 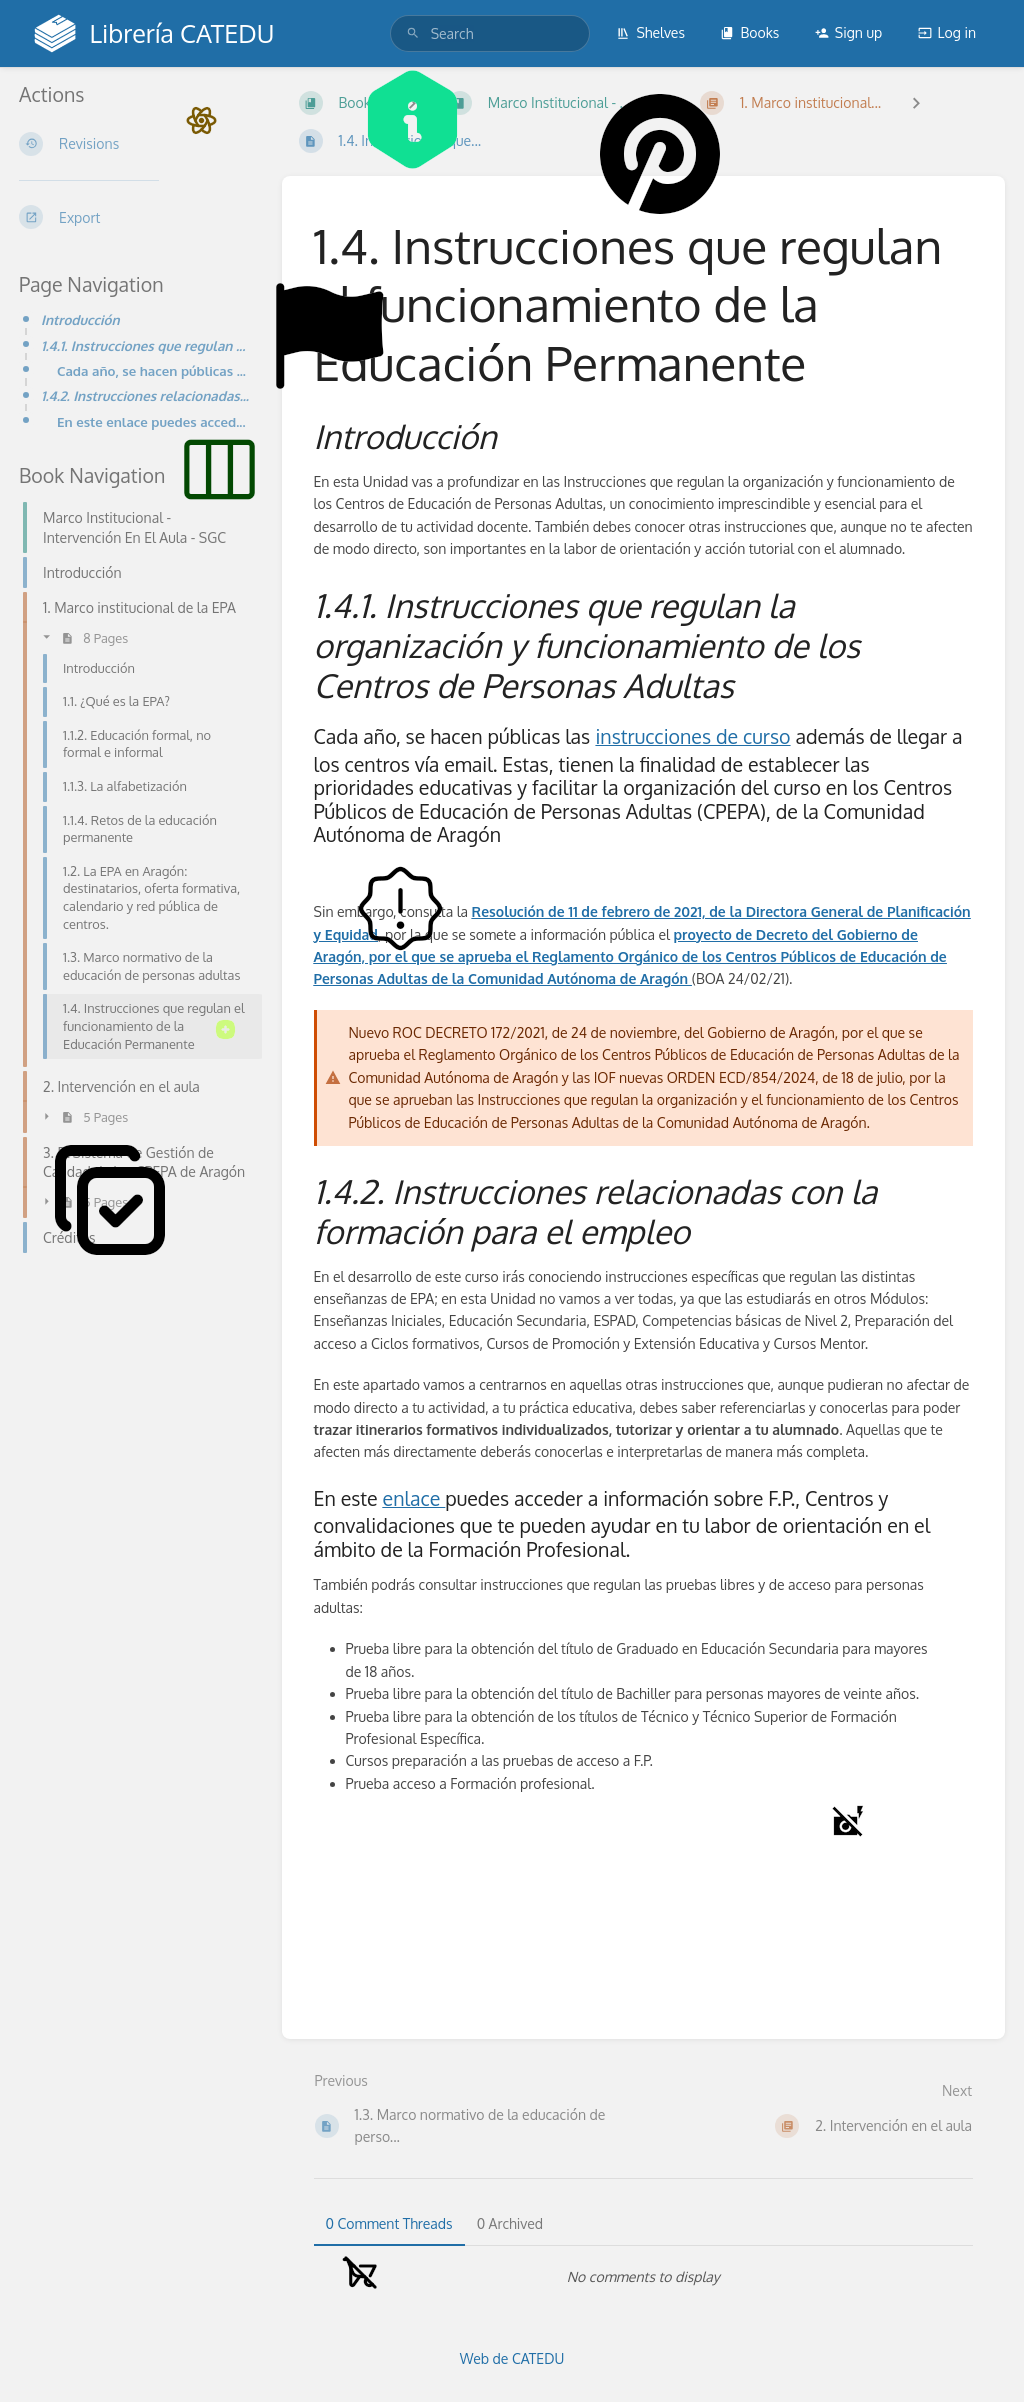 What do you see at coordinates (201, 120) in the screenshot?
I see `indicates a React.js application or component` at bounding box center [201, 120].